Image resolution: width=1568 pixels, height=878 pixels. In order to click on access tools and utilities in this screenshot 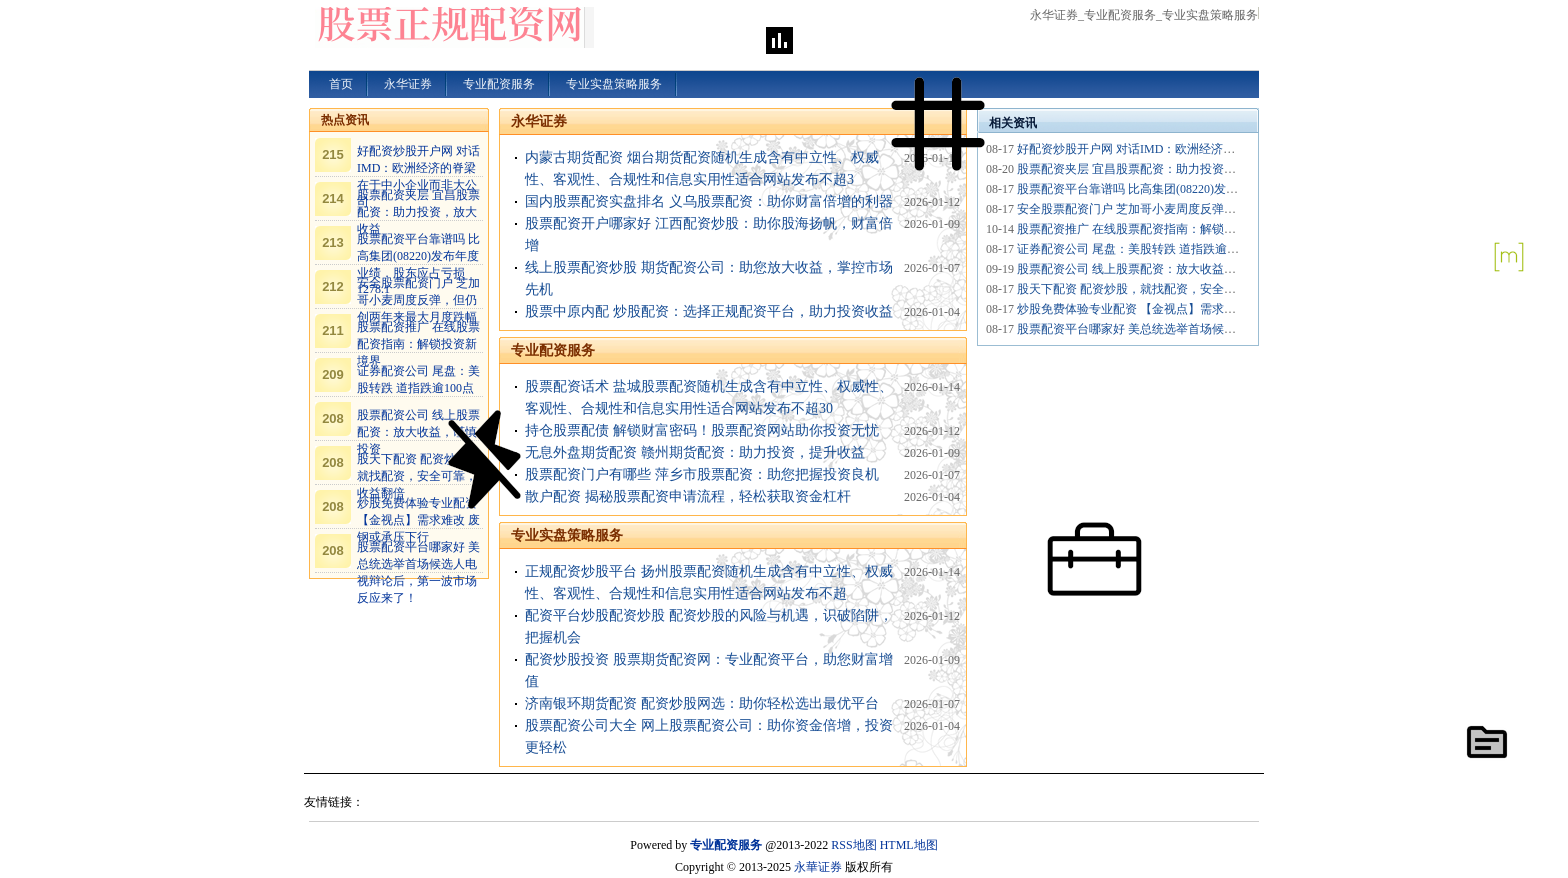, I will do `click(1094, 562)`.